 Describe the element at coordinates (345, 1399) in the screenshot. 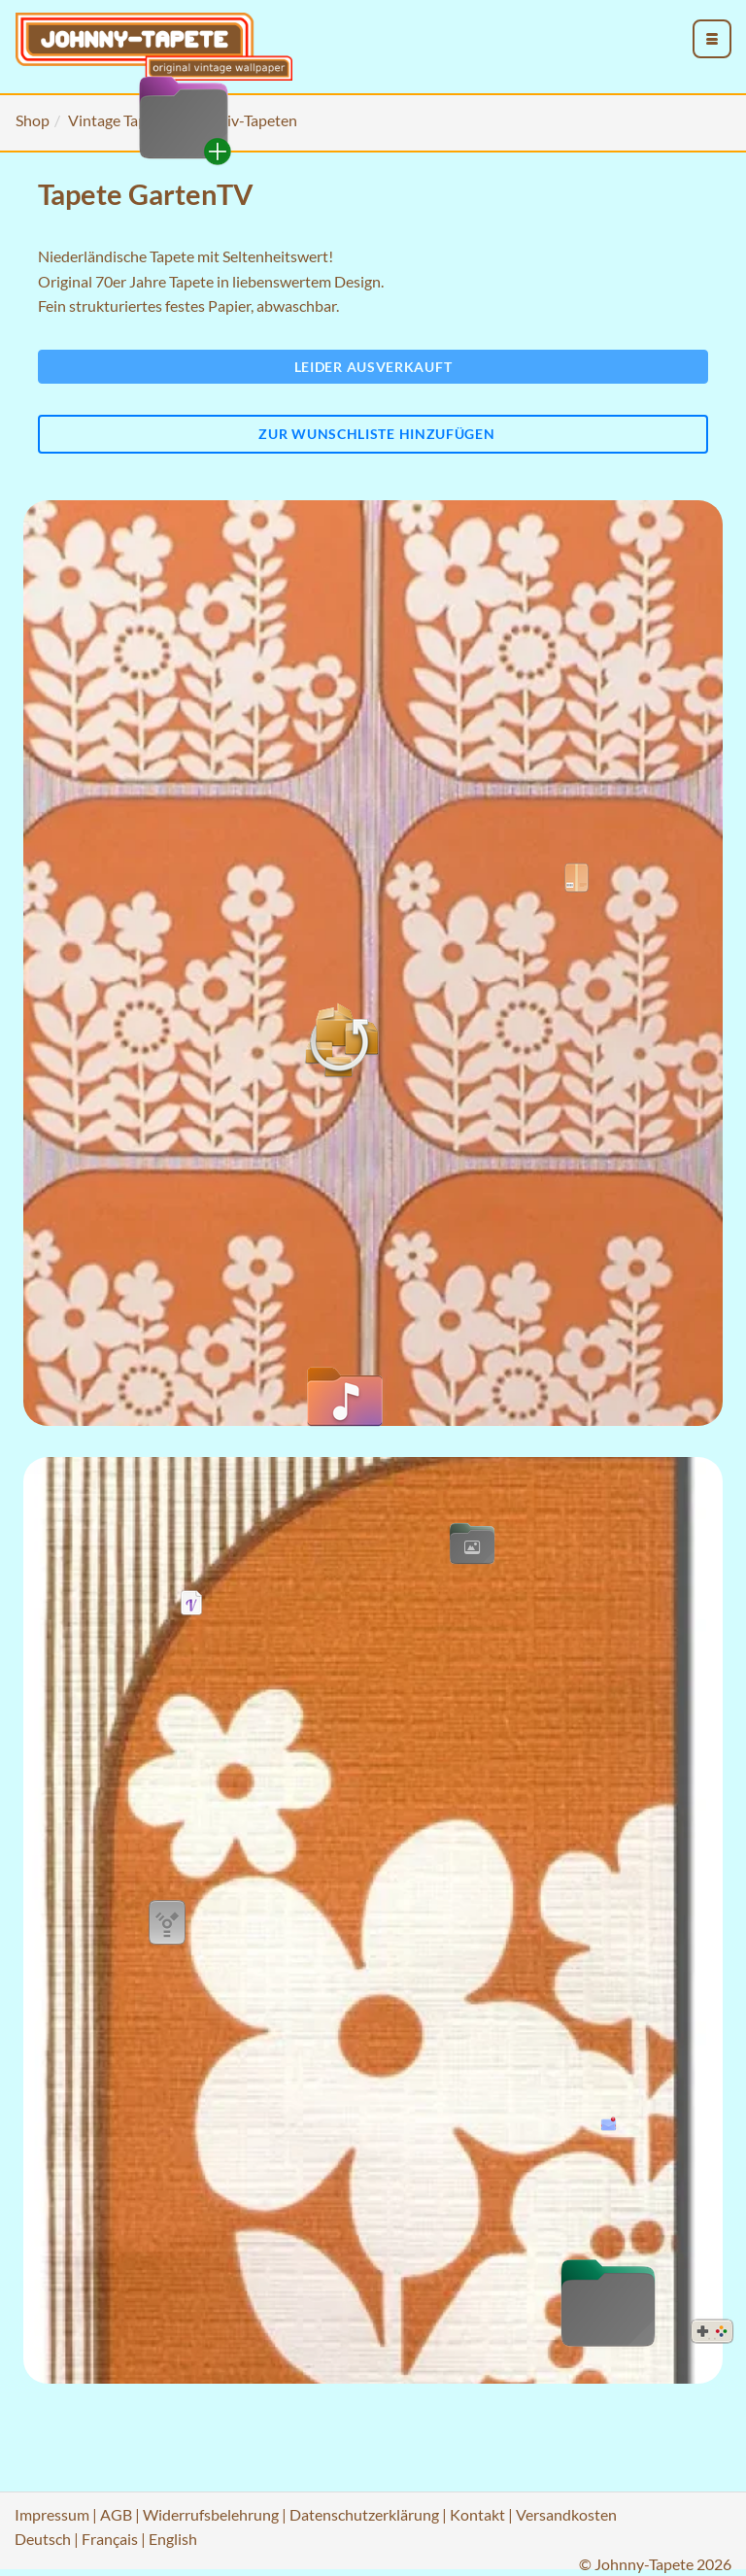

I see `open your music folder` at that location.